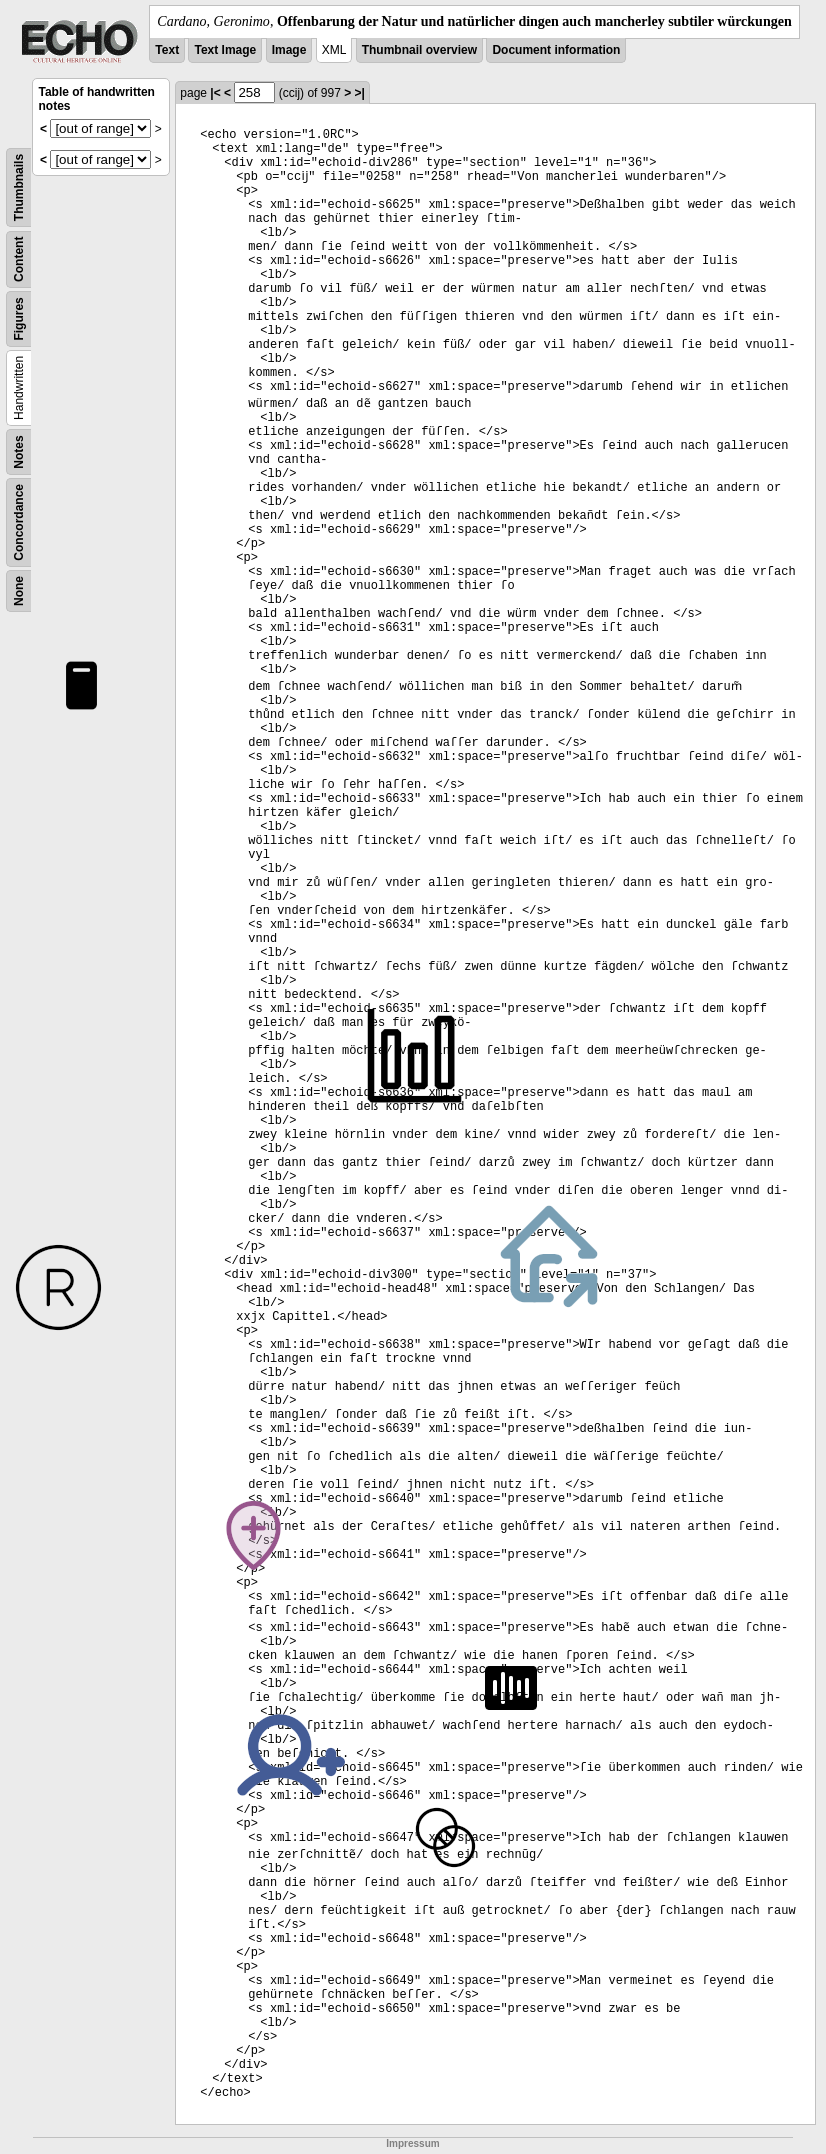 Image resolution: width=826 pixels, height=2154 pixels. What do you see at coordinates (511, 1688) in the screenshot?
I see `access audio or sound settings` at bounding box center [511, 1688].